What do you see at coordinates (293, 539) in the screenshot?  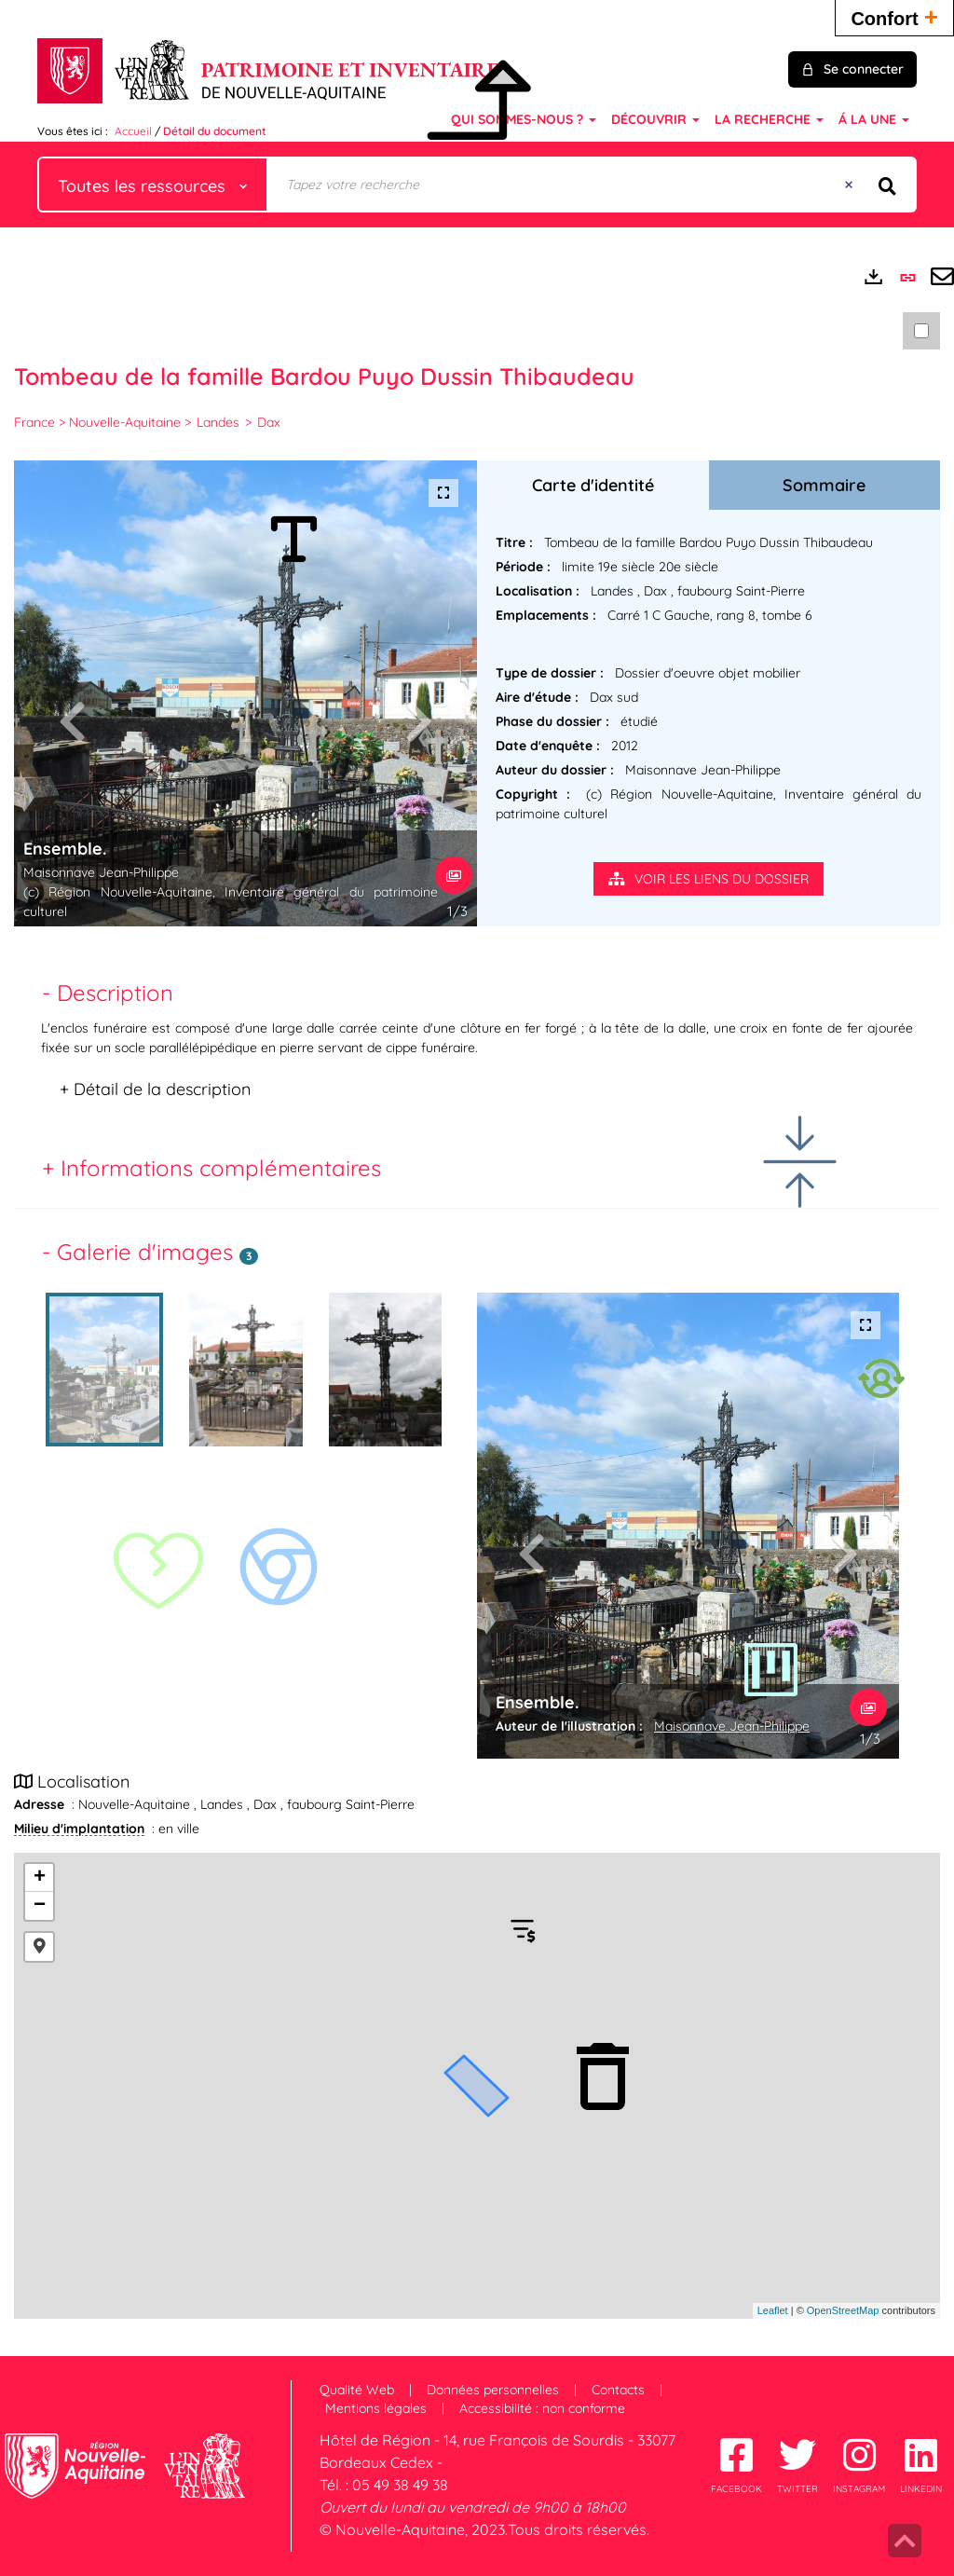 I see `format text or change font style` at bounding box center [293, 539].